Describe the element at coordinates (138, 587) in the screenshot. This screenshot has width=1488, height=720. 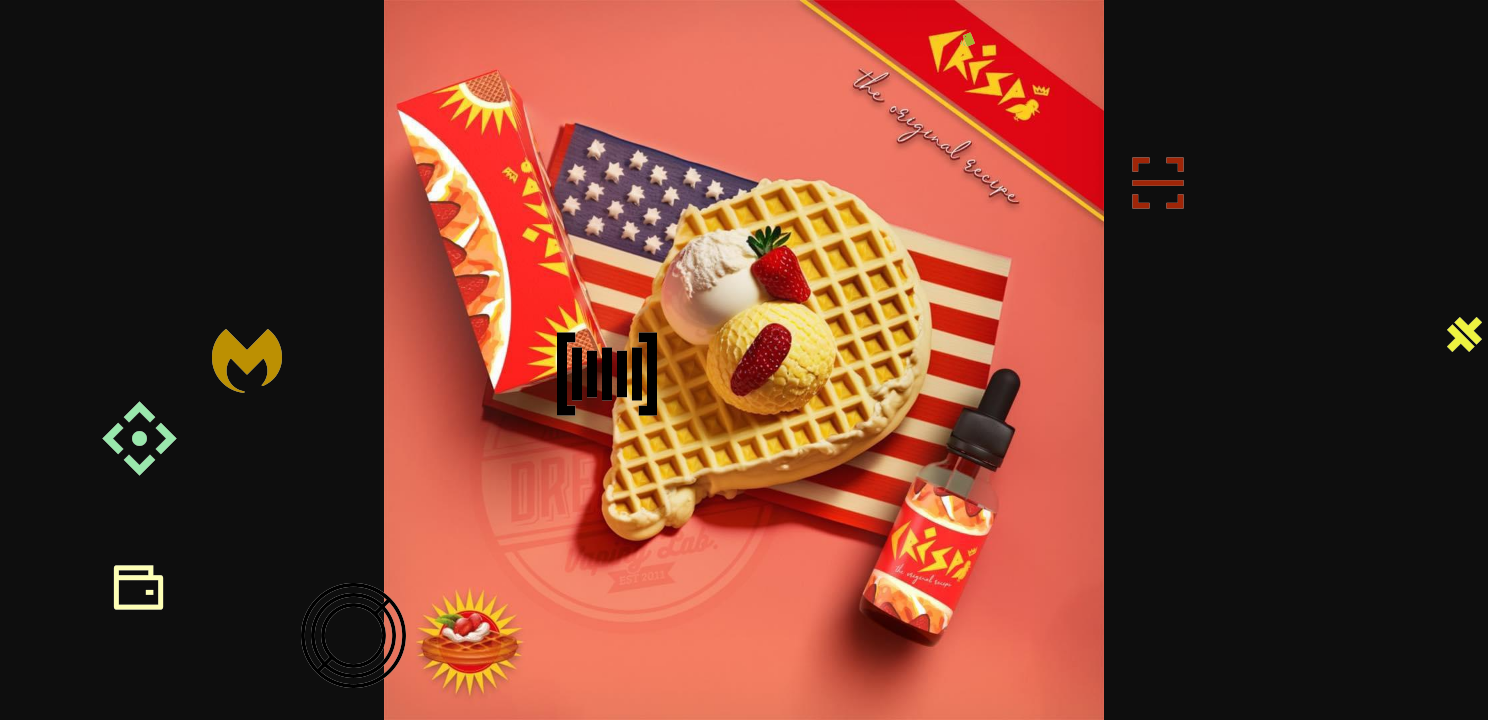
I see `access your wallet or payment methods` at that location.